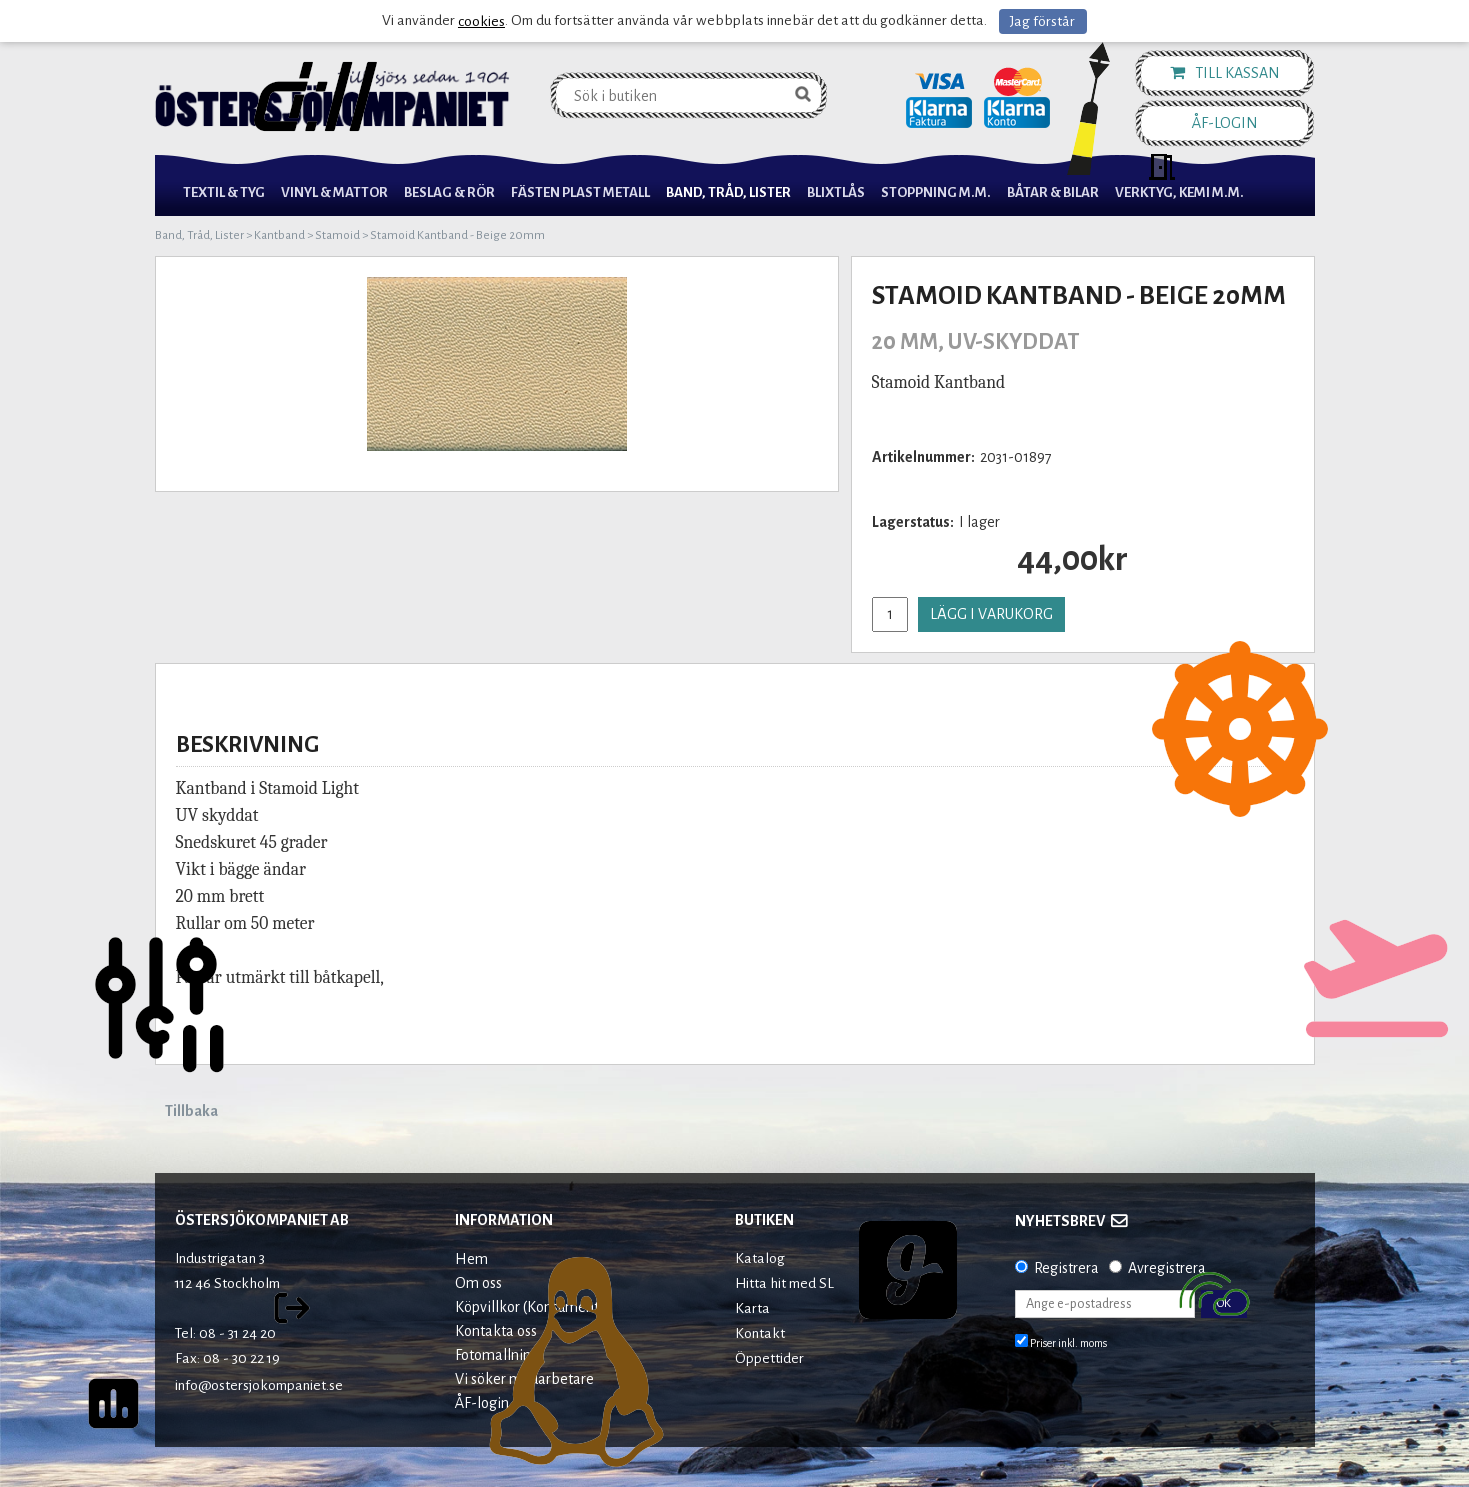 This screenshot has width=1469, height=1487. Describe the element at coordinates (1162, 167) in the screenshot. I see `enter or access a meeting room` at that location.